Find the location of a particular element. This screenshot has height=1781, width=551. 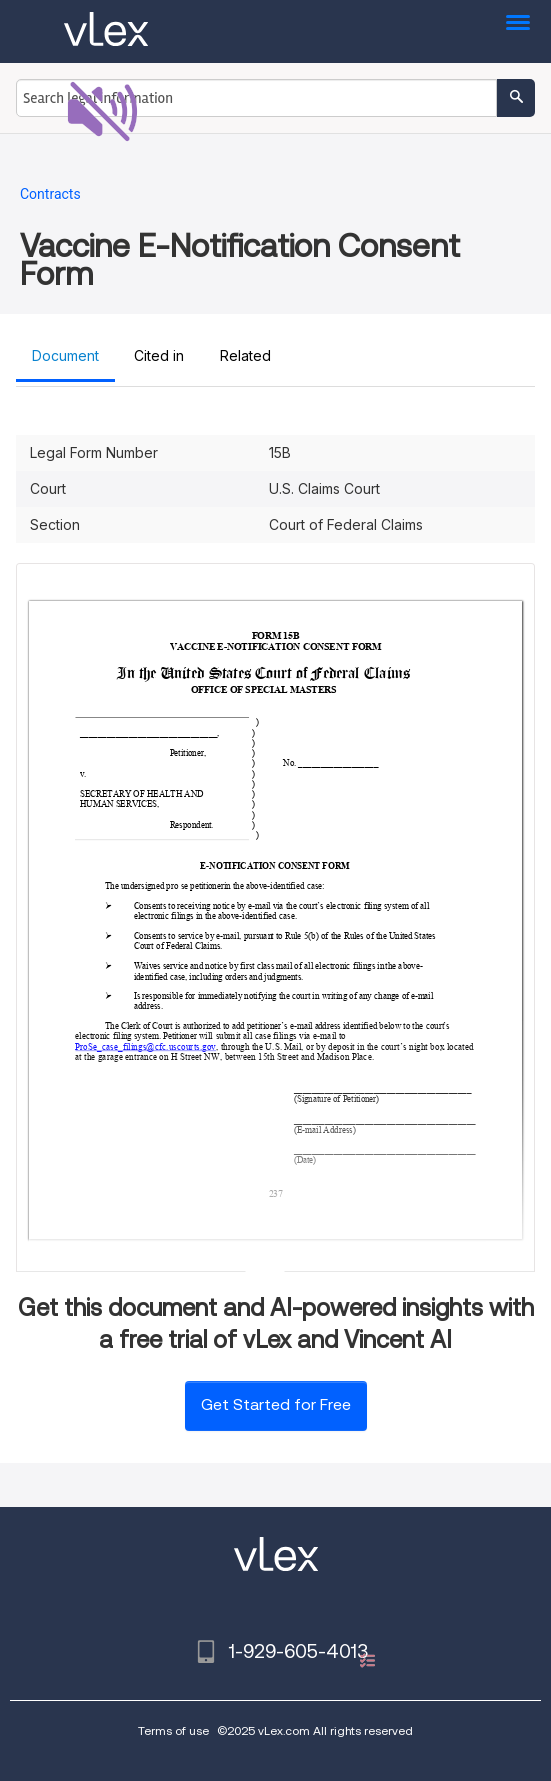

view completed tasks is located at coordinates (367, 1660).